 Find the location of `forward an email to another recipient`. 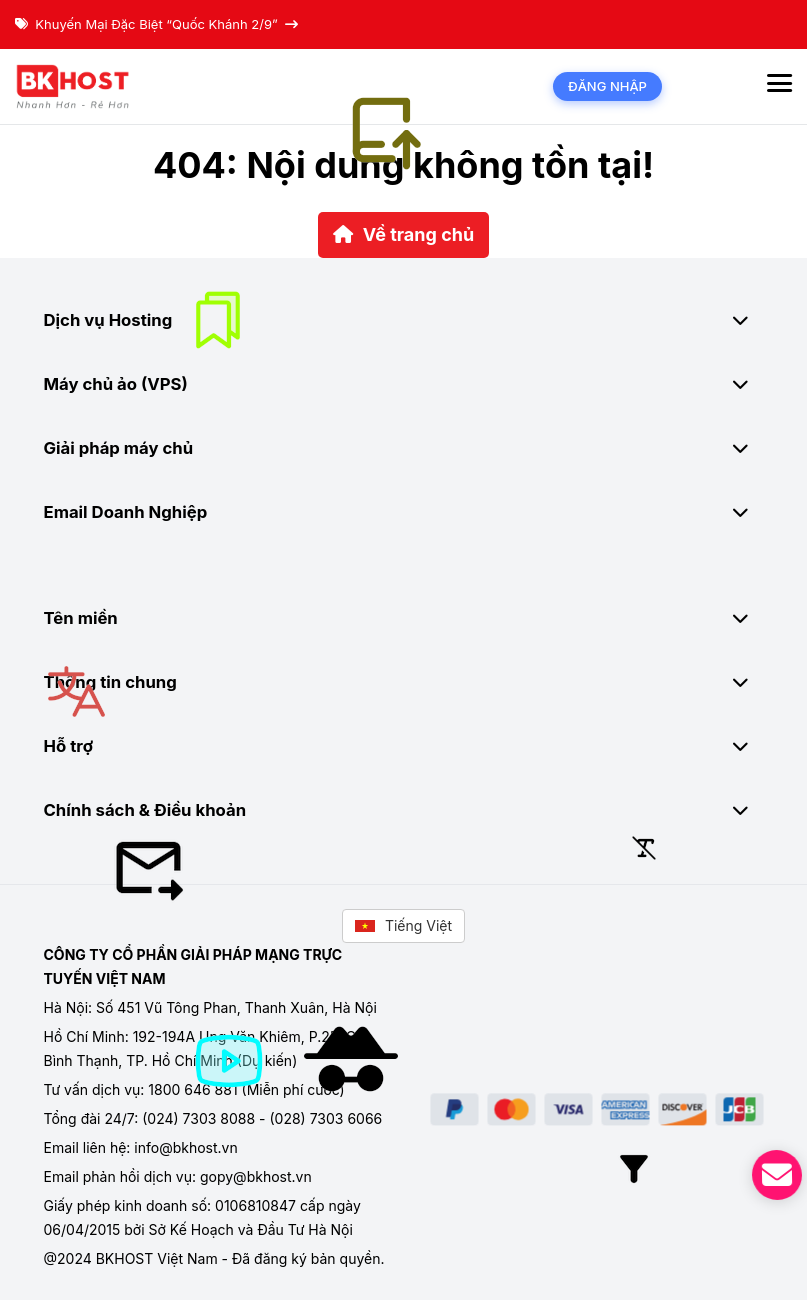

forward an email to another recipient is located at coordinates (148, 867).